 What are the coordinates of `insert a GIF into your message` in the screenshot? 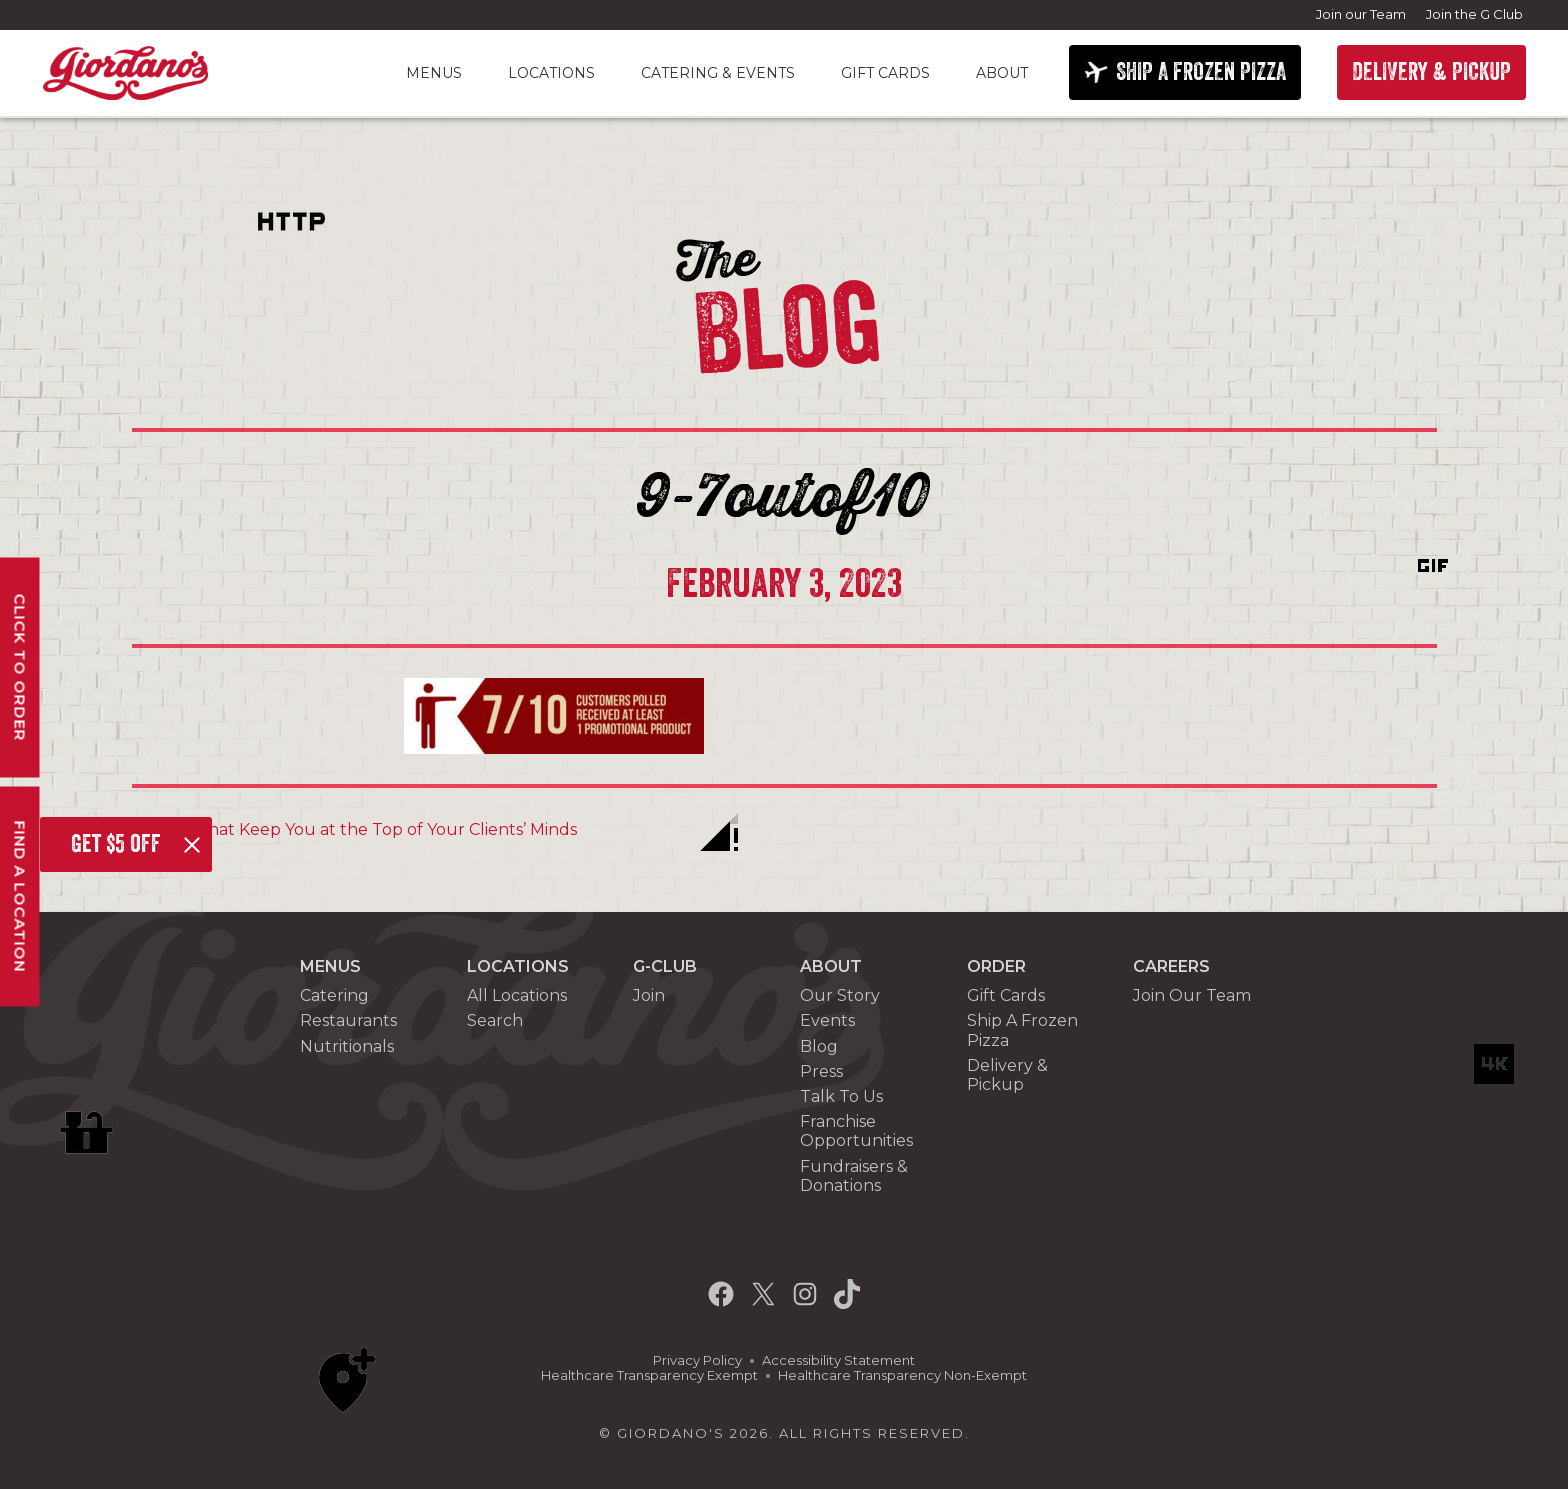 It's located at (1433, 566).